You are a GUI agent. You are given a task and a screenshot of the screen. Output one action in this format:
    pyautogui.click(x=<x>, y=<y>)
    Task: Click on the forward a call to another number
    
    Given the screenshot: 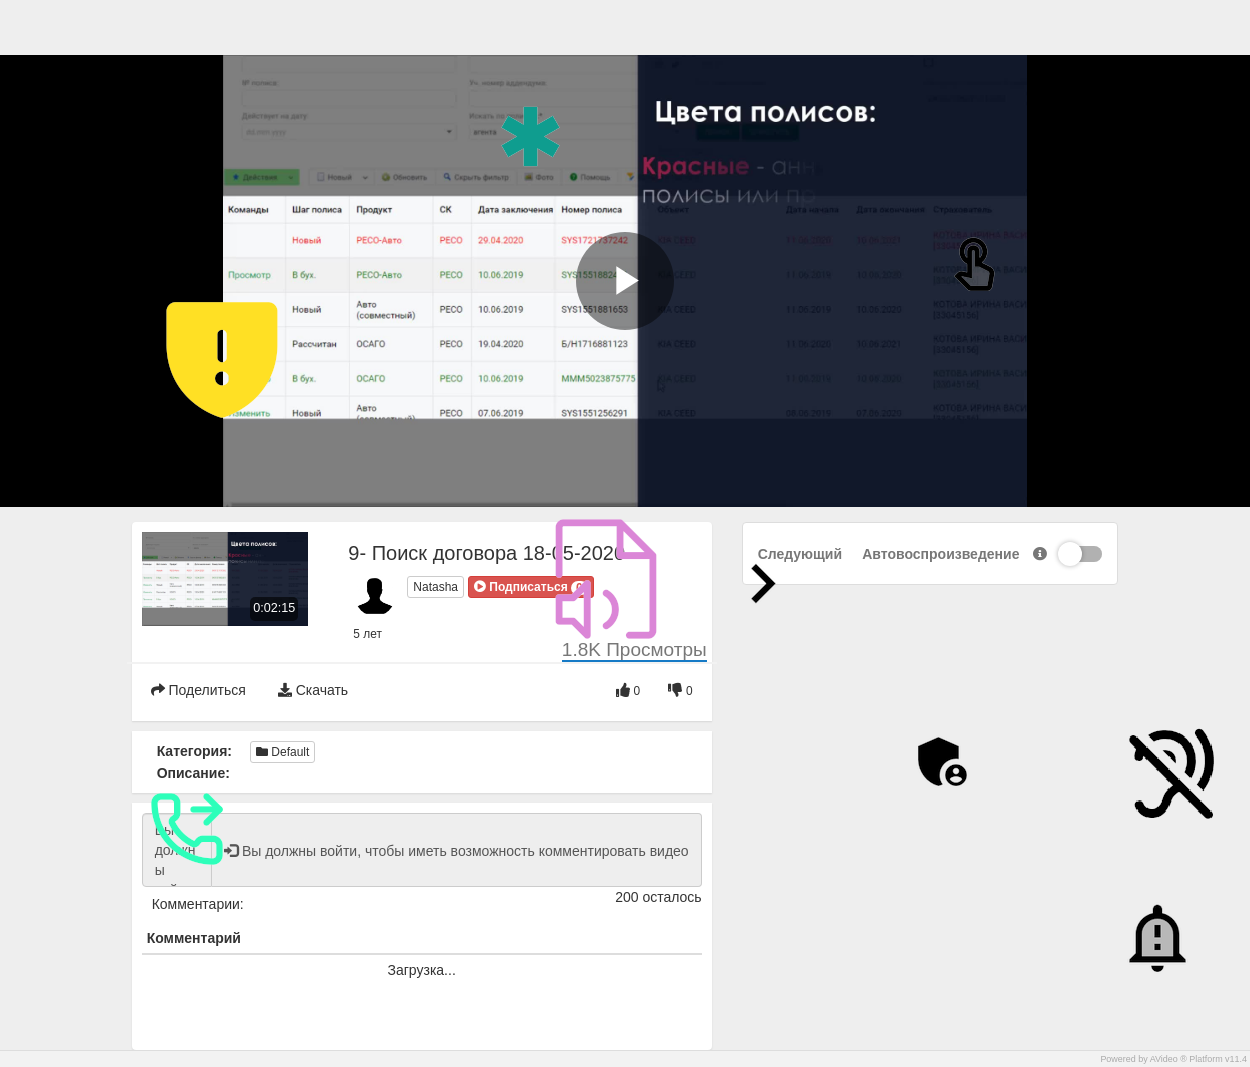 What is the action you would take?
    pyautogui.click(x=187, y=829)
    